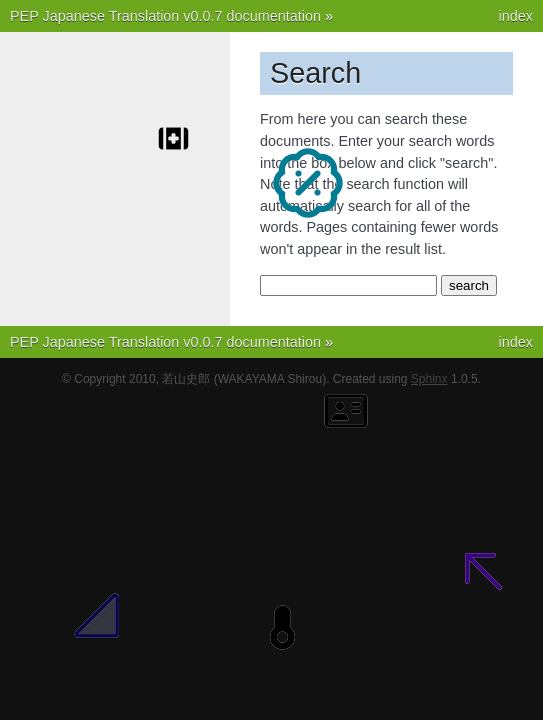 This screenshot has width=543, height=720. I want to click on navigate back to previous screen, so click(483, 571).